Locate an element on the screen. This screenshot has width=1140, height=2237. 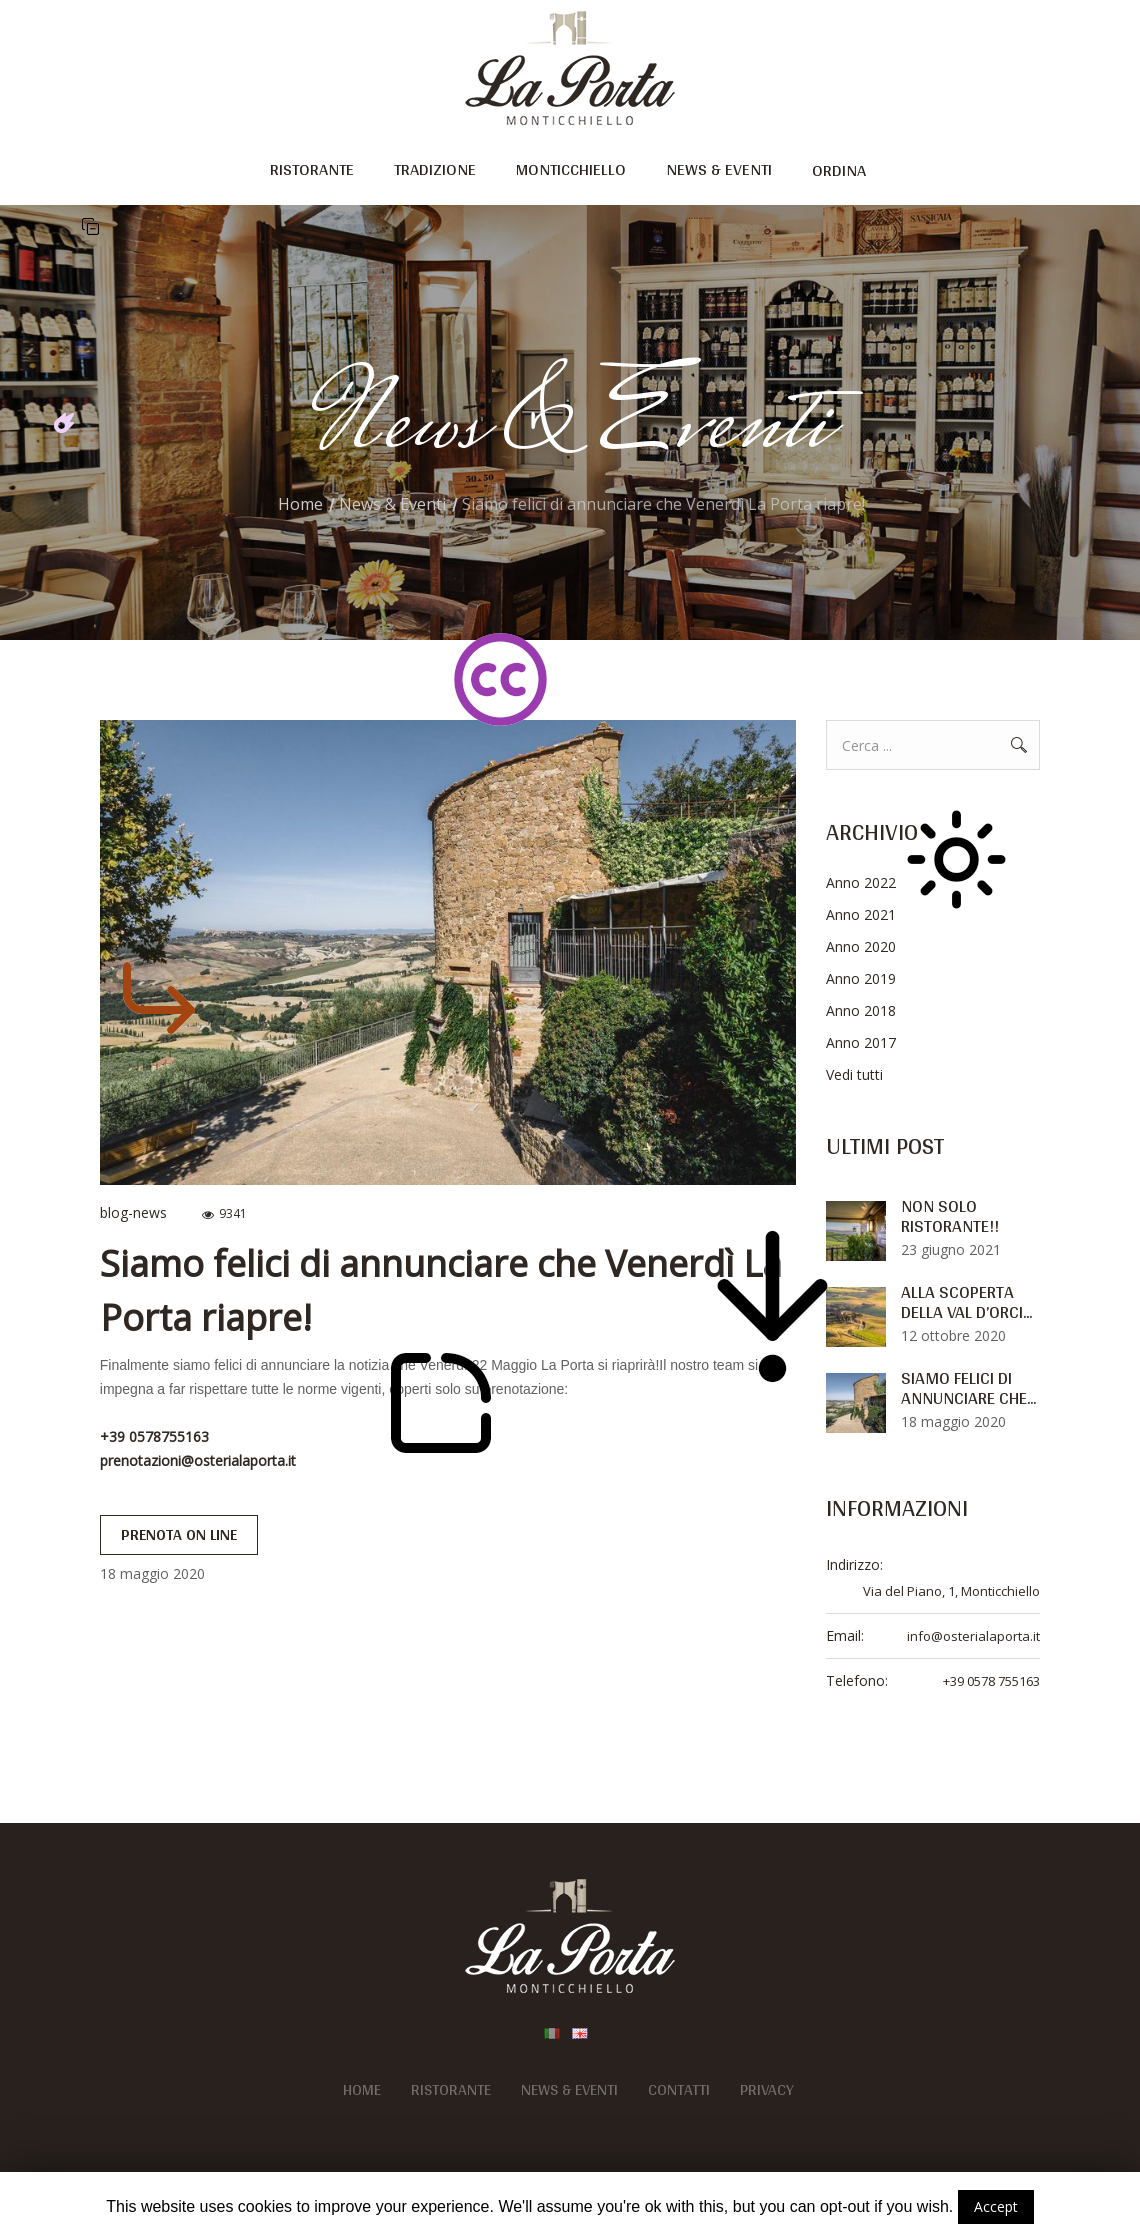
download to a specific location is located at coordinates (772, 1306).